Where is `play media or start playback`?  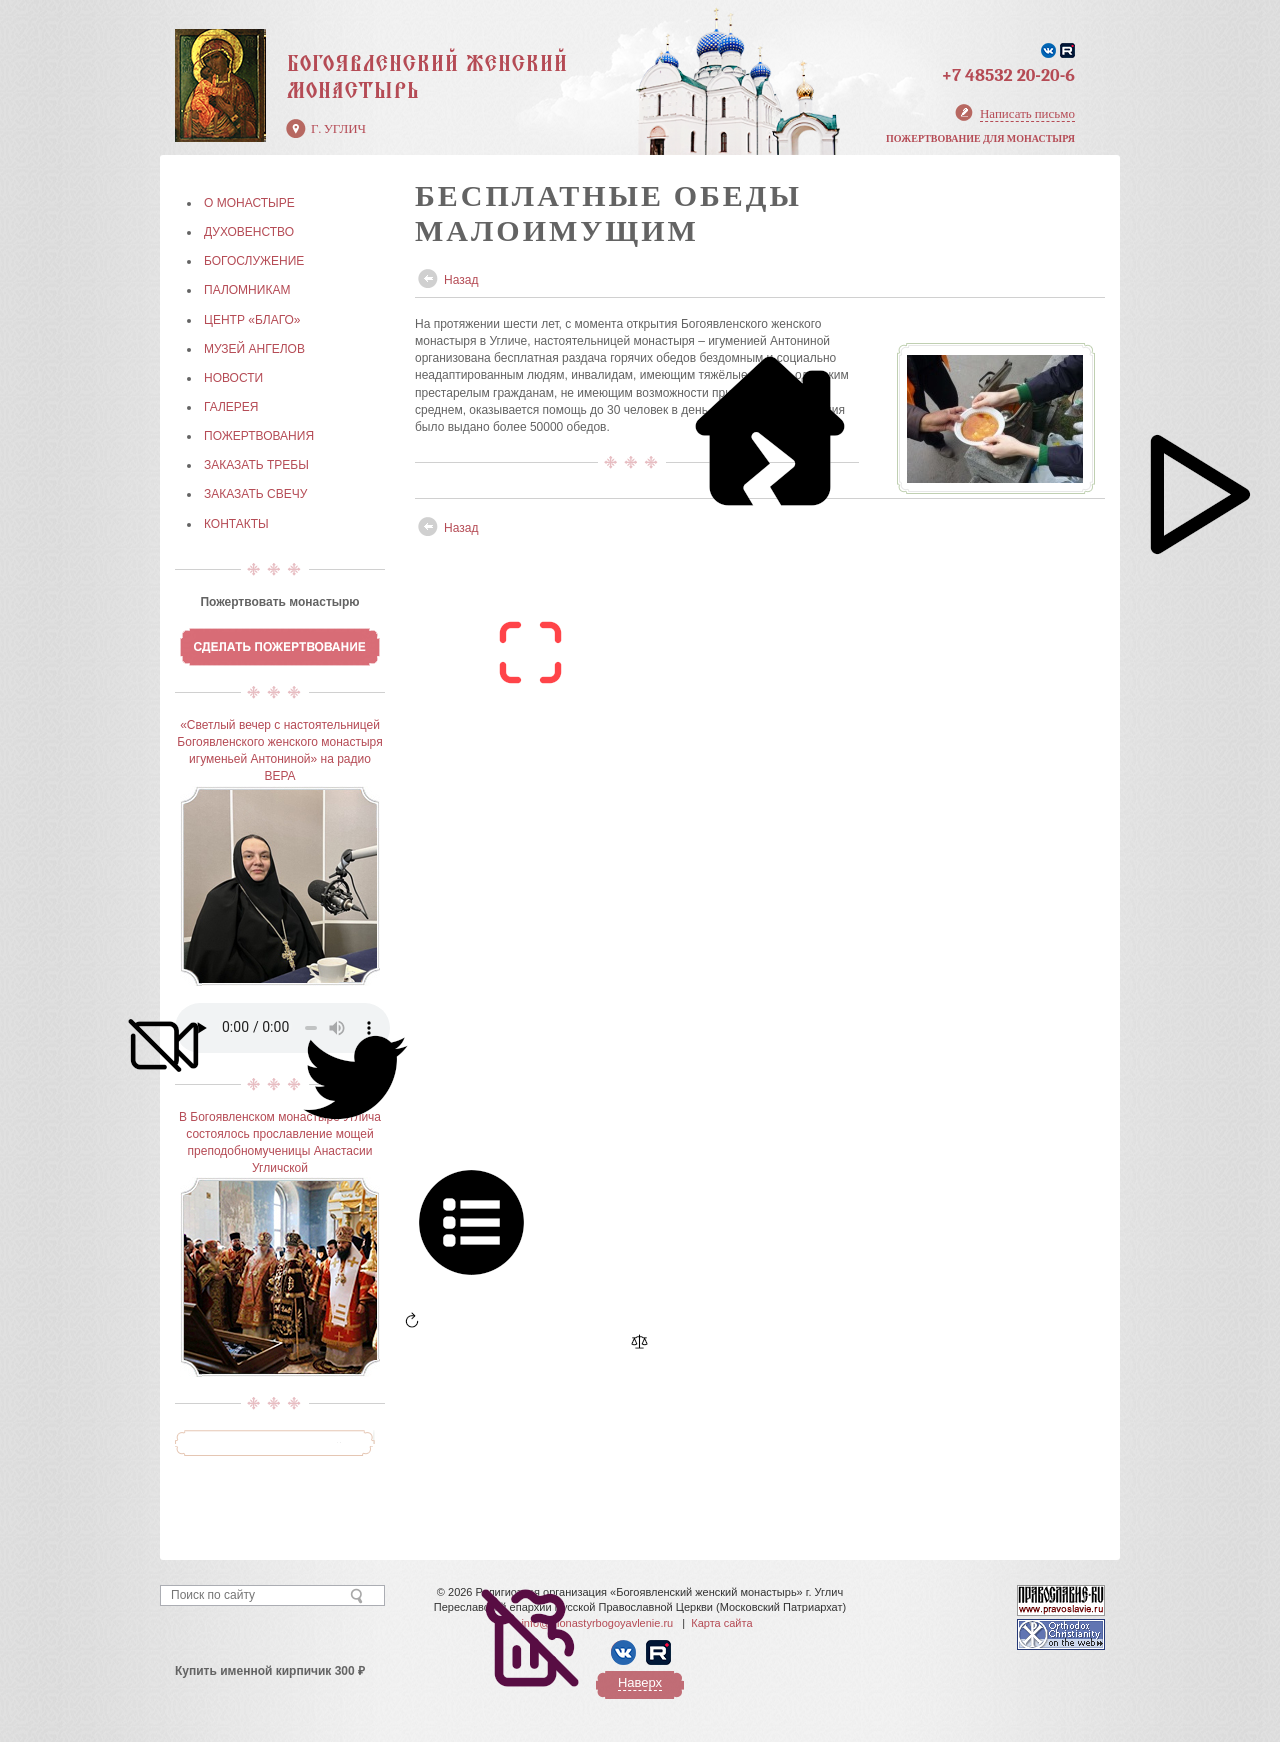 play media or start playback is located at coordinates (1190, 494).